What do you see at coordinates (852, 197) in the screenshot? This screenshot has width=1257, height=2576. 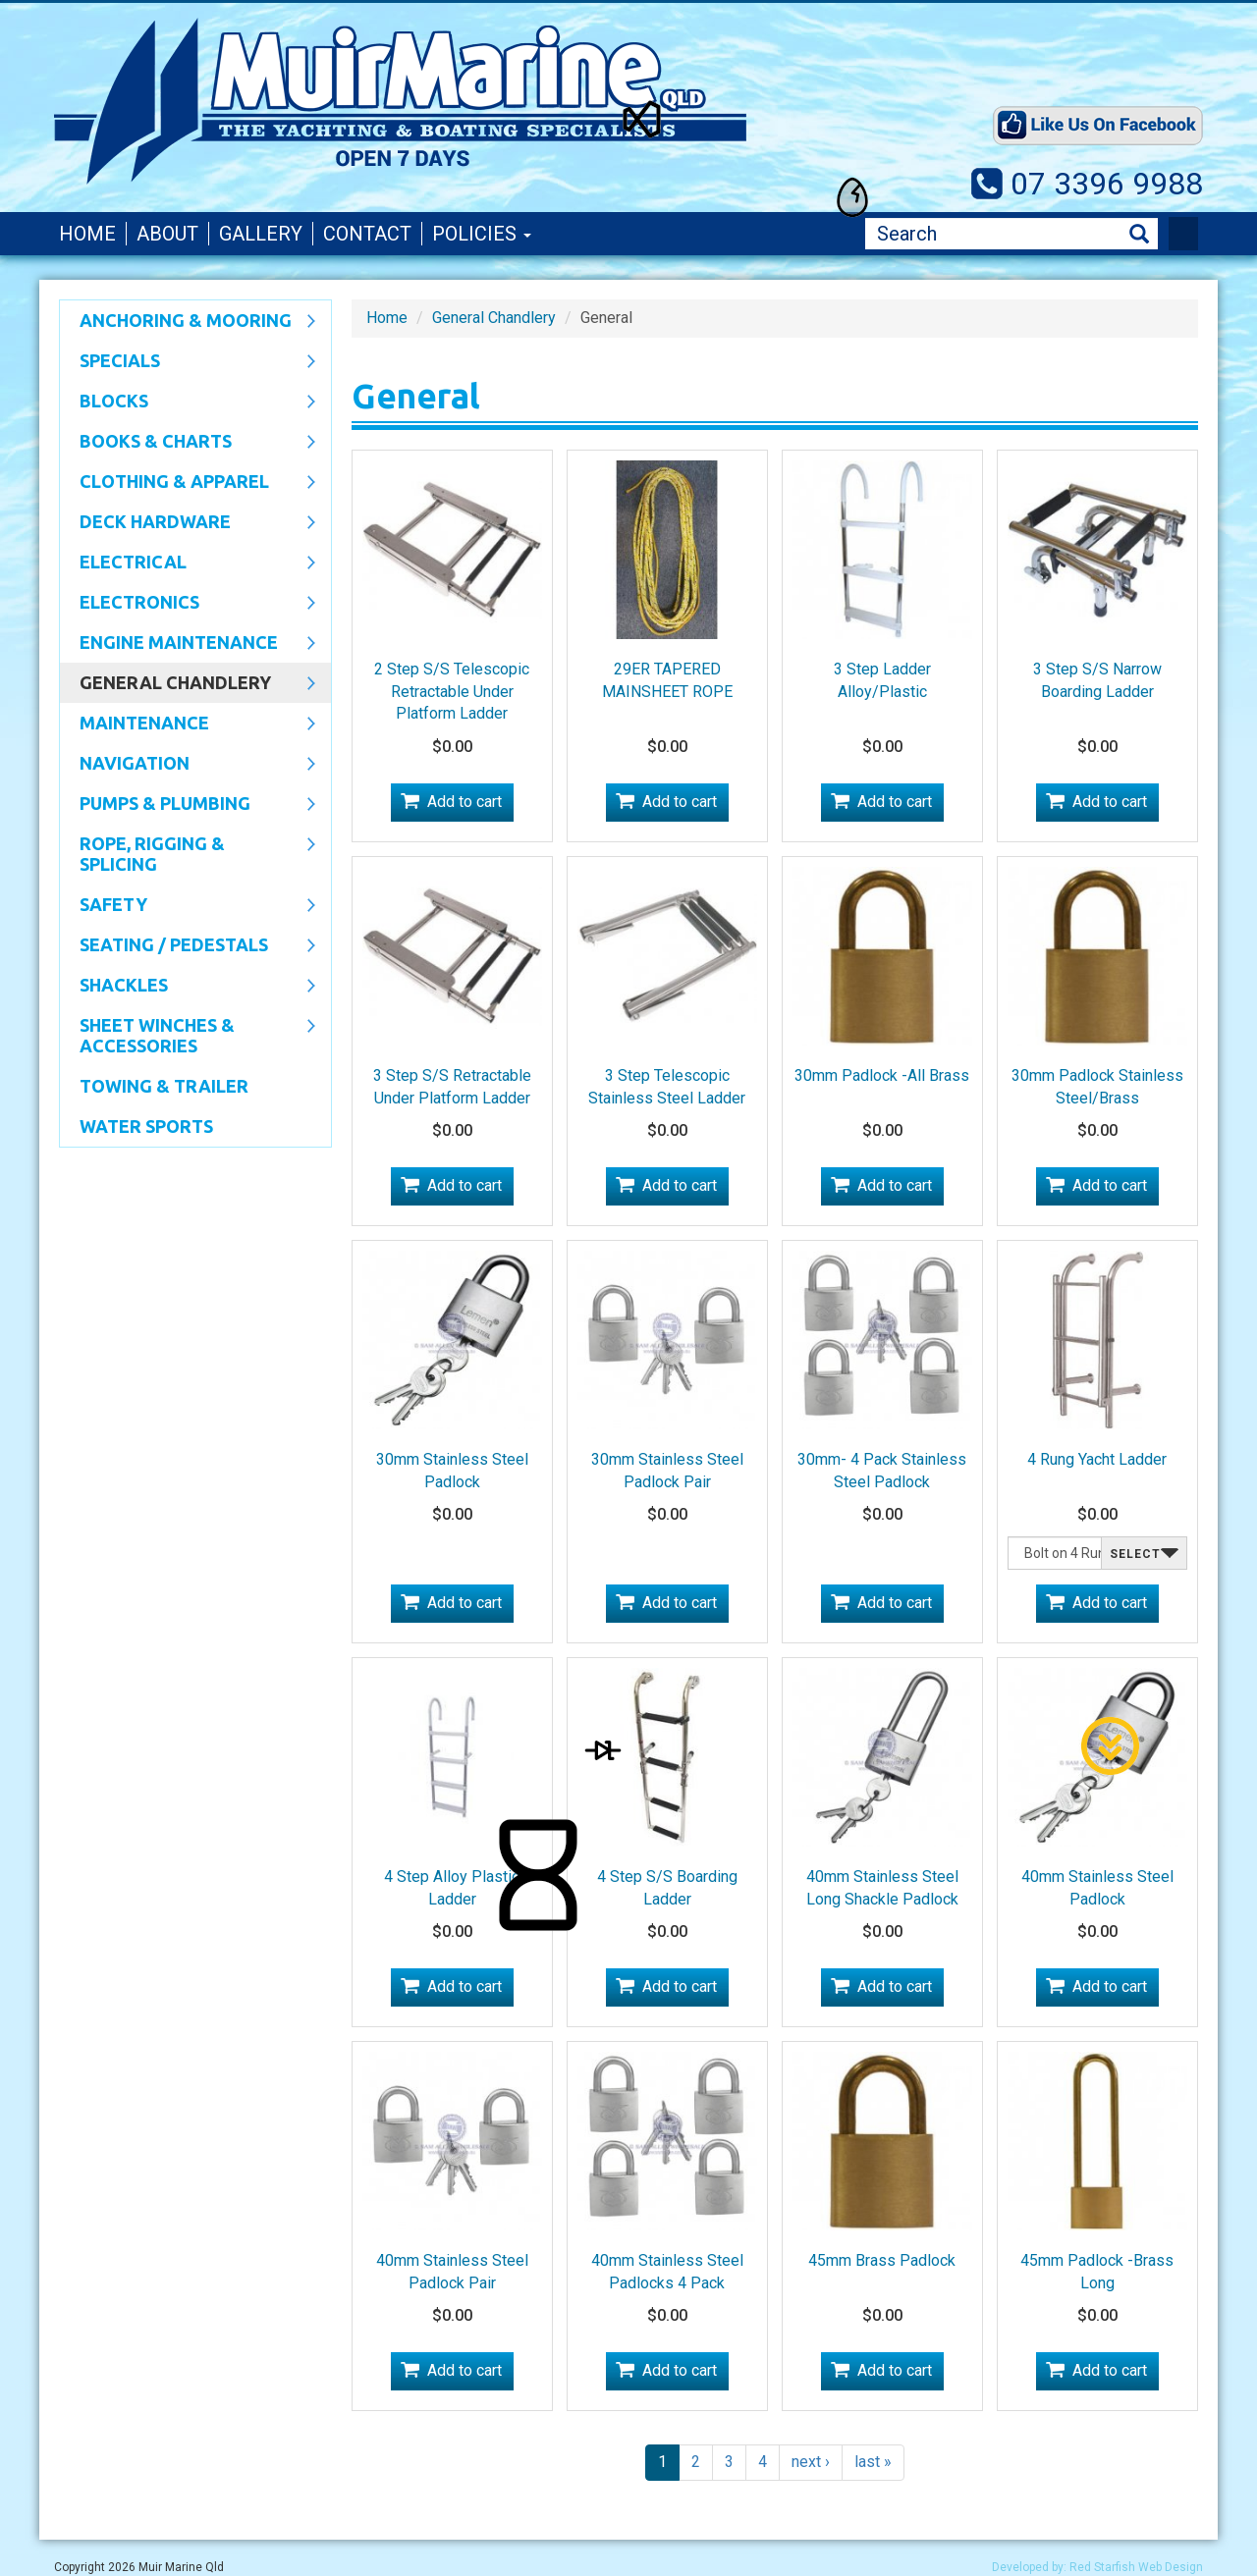 I see `indicates a cracked or broken item` at bounding box center [852, 197].